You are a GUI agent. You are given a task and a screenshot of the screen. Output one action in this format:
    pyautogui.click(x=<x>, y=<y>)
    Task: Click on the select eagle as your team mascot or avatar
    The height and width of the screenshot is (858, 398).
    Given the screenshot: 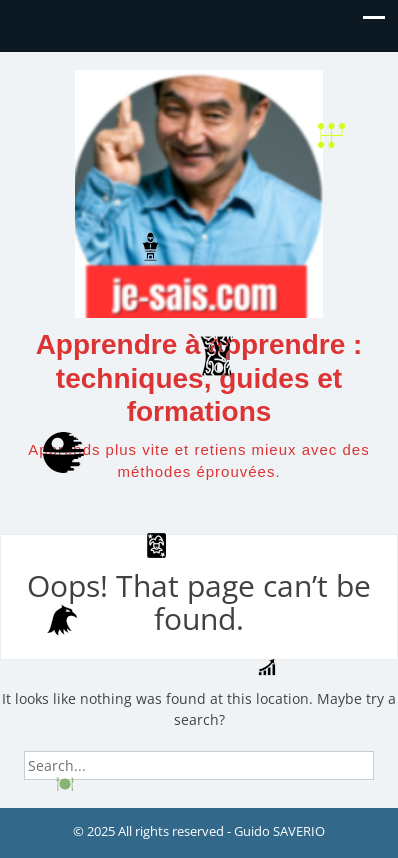 What is the action you would take?
    pyautogui.click(x=62, y=620)
    